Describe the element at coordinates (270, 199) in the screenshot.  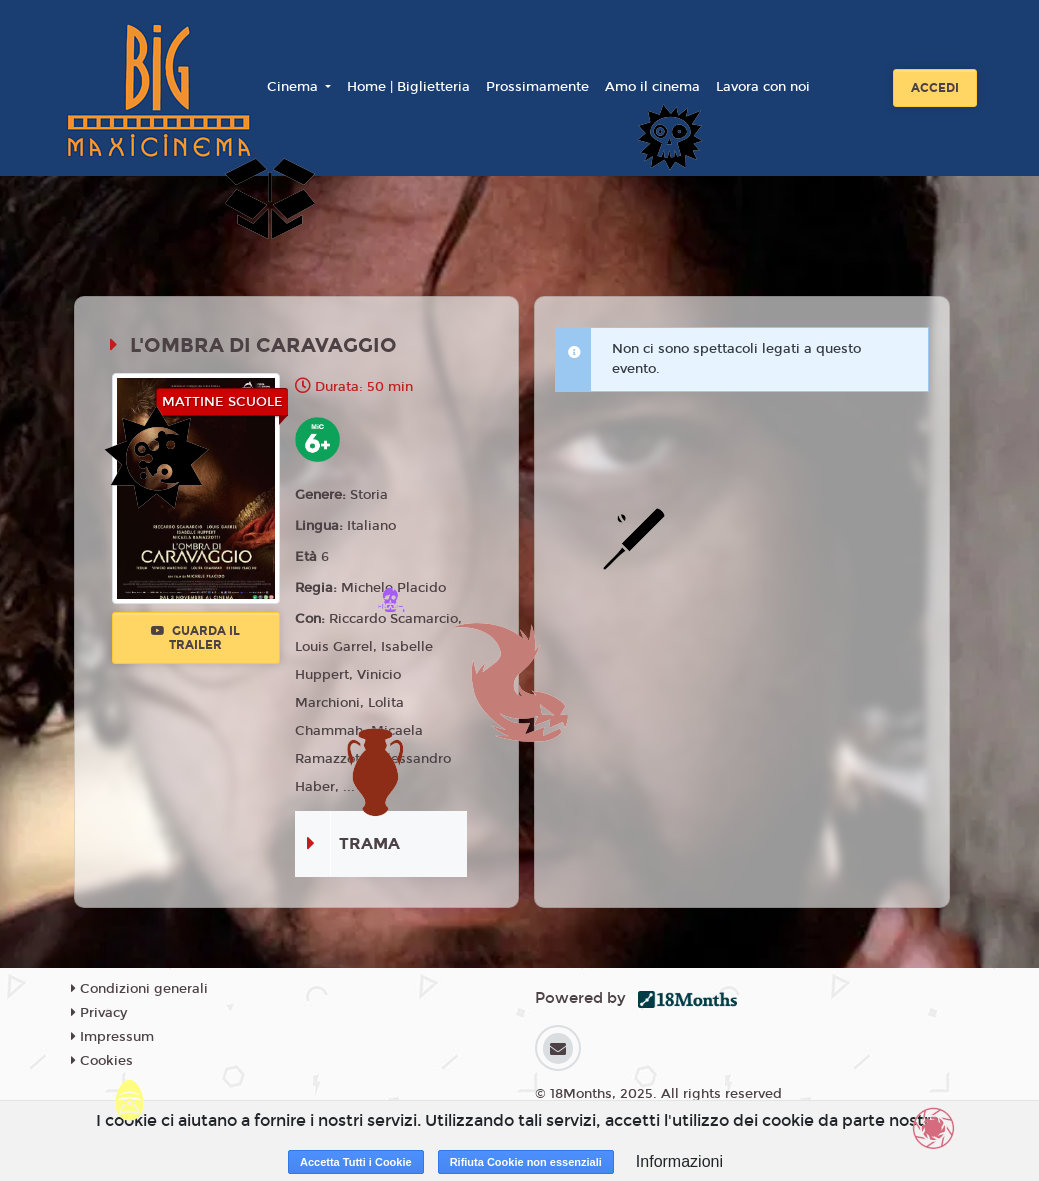
I see `view package or shipping details` at that location.